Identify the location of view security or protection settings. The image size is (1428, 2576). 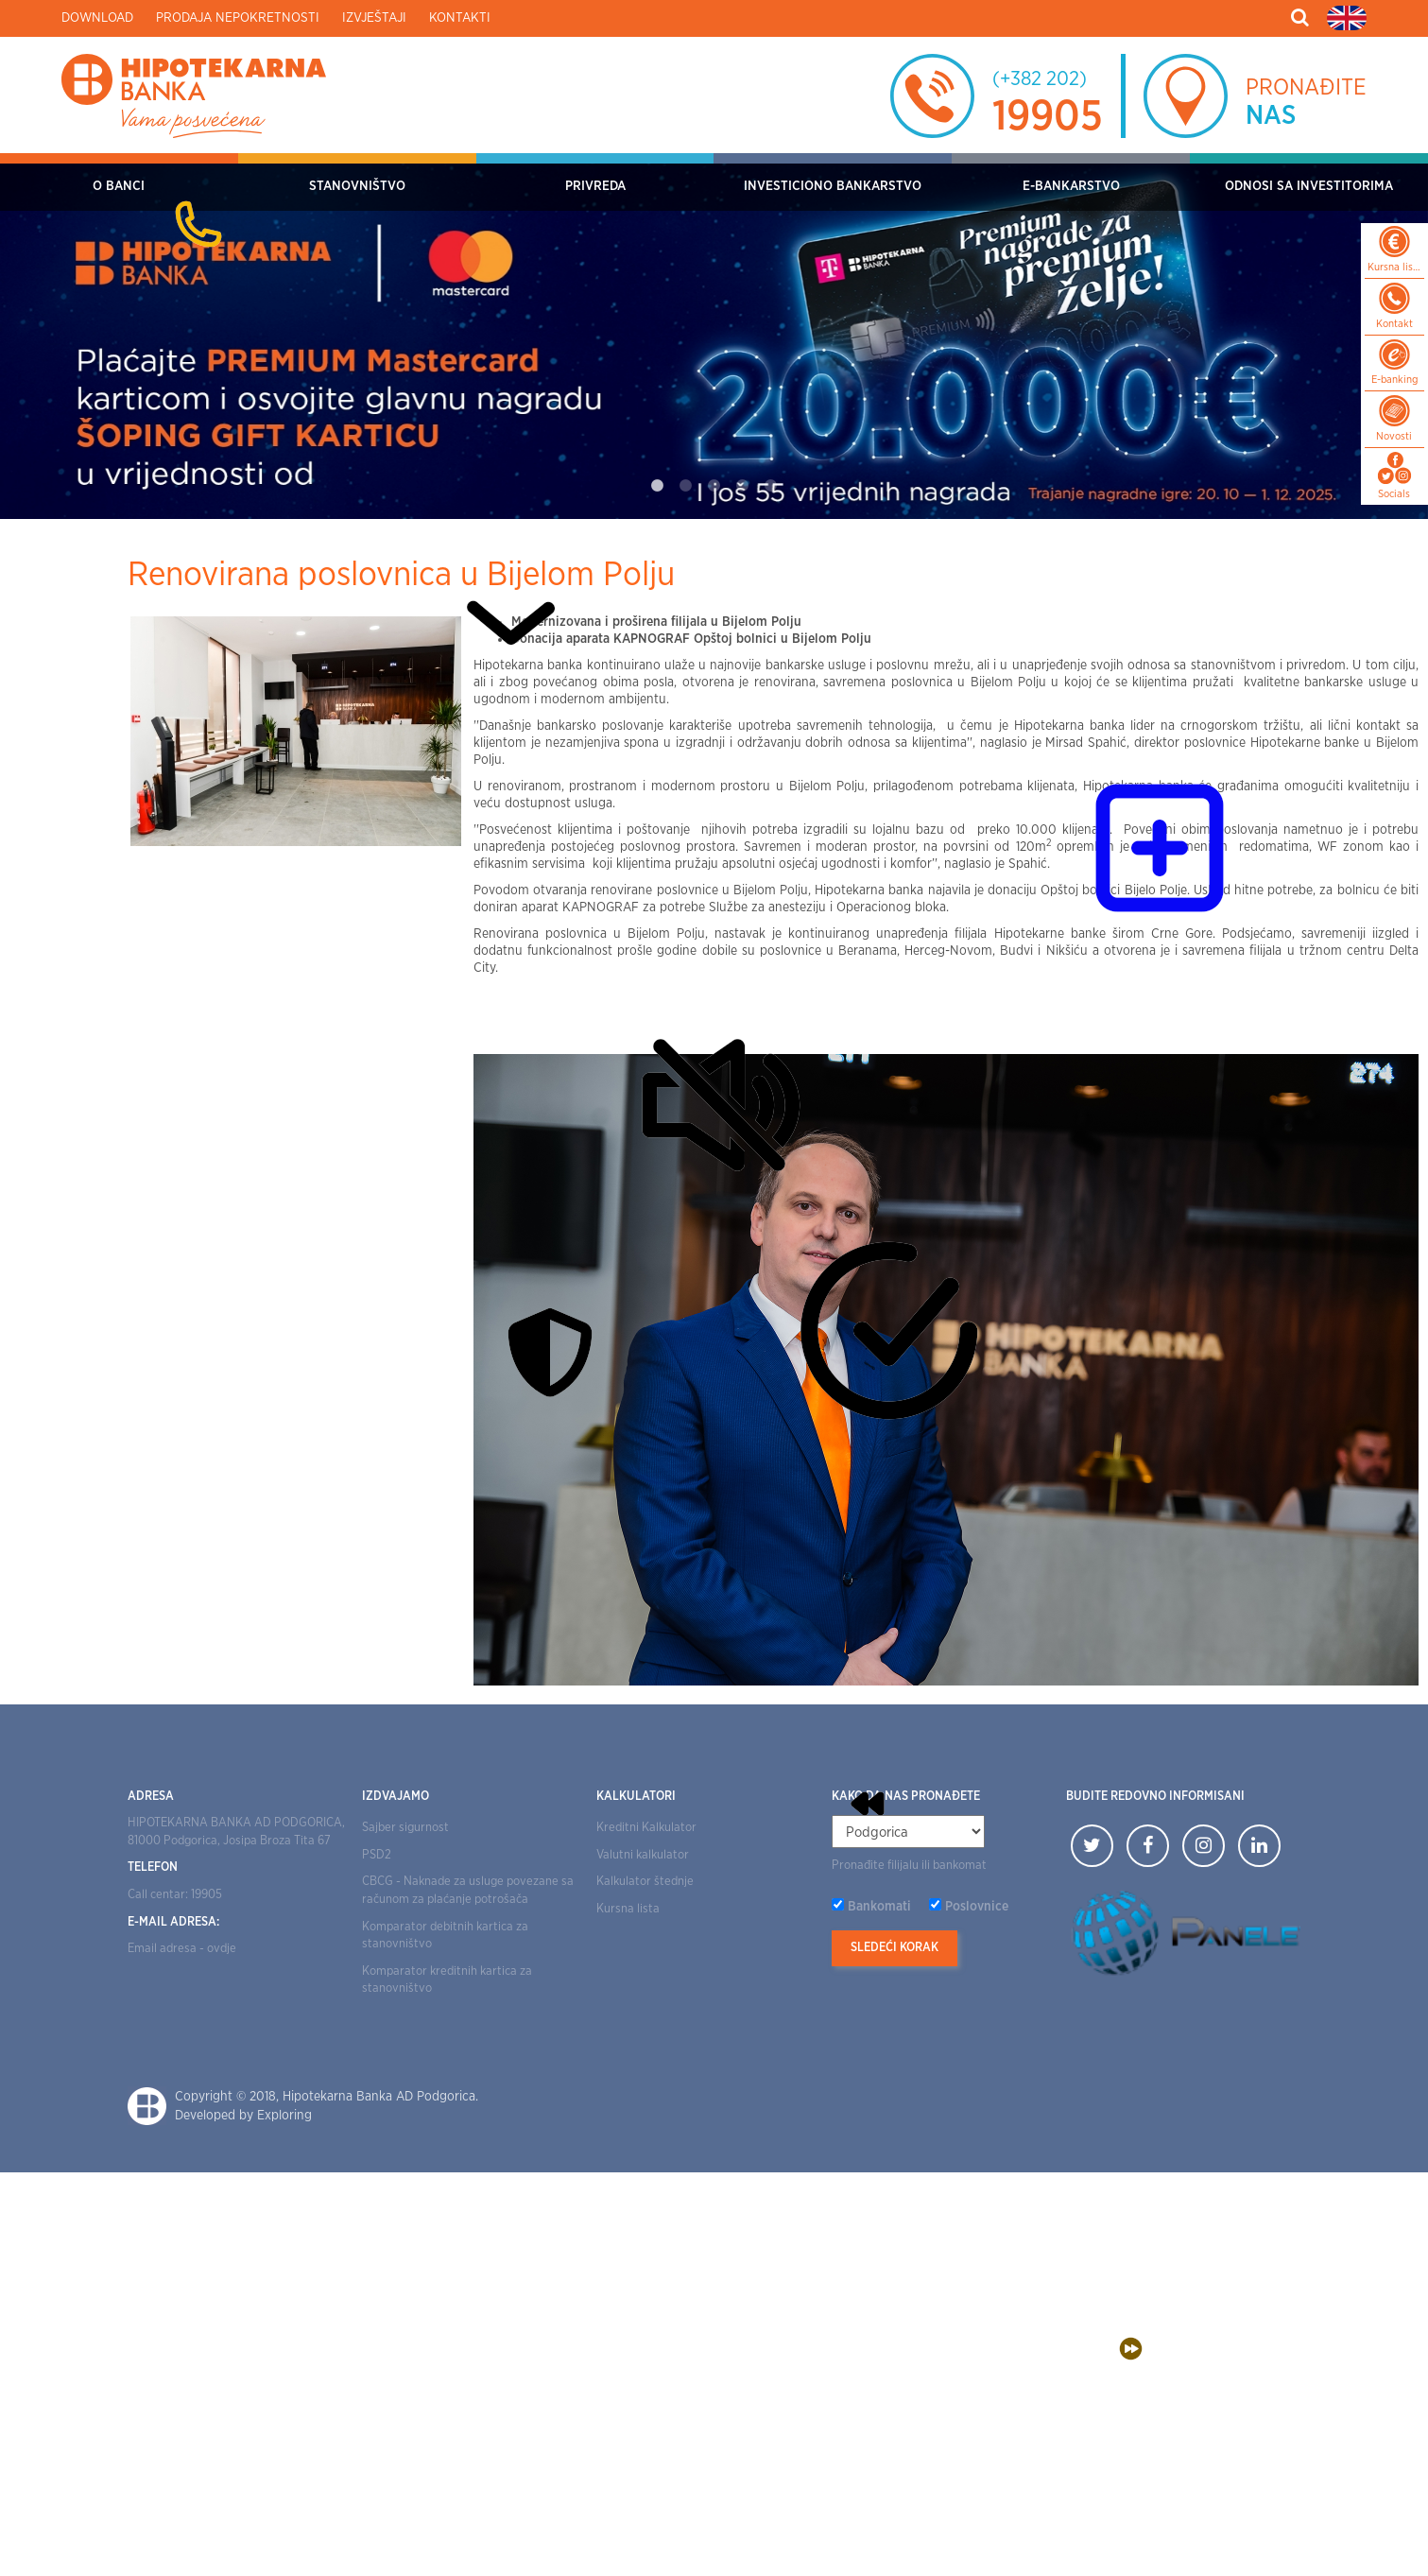
(550, 1353).